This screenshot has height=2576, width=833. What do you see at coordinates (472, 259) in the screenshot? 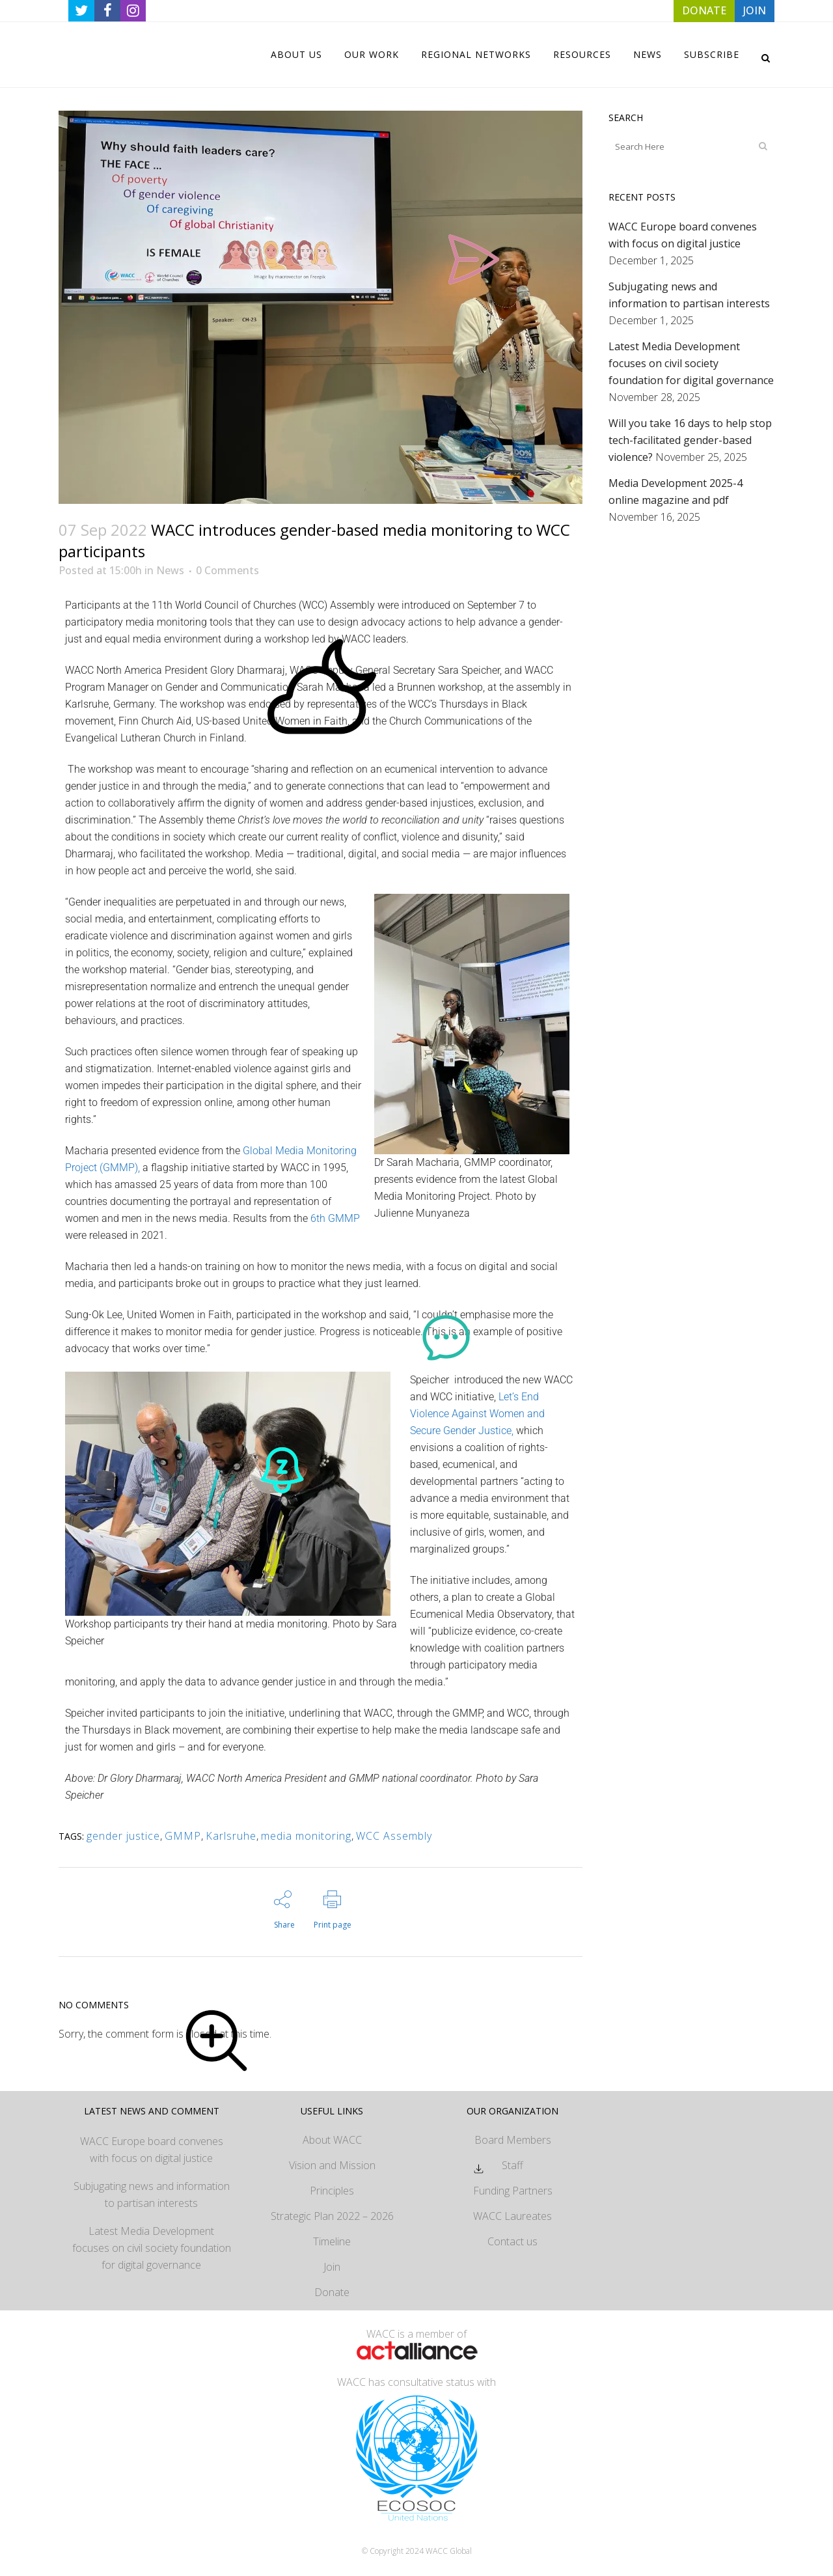
I see `send a message` at bounding box center [472, 259].